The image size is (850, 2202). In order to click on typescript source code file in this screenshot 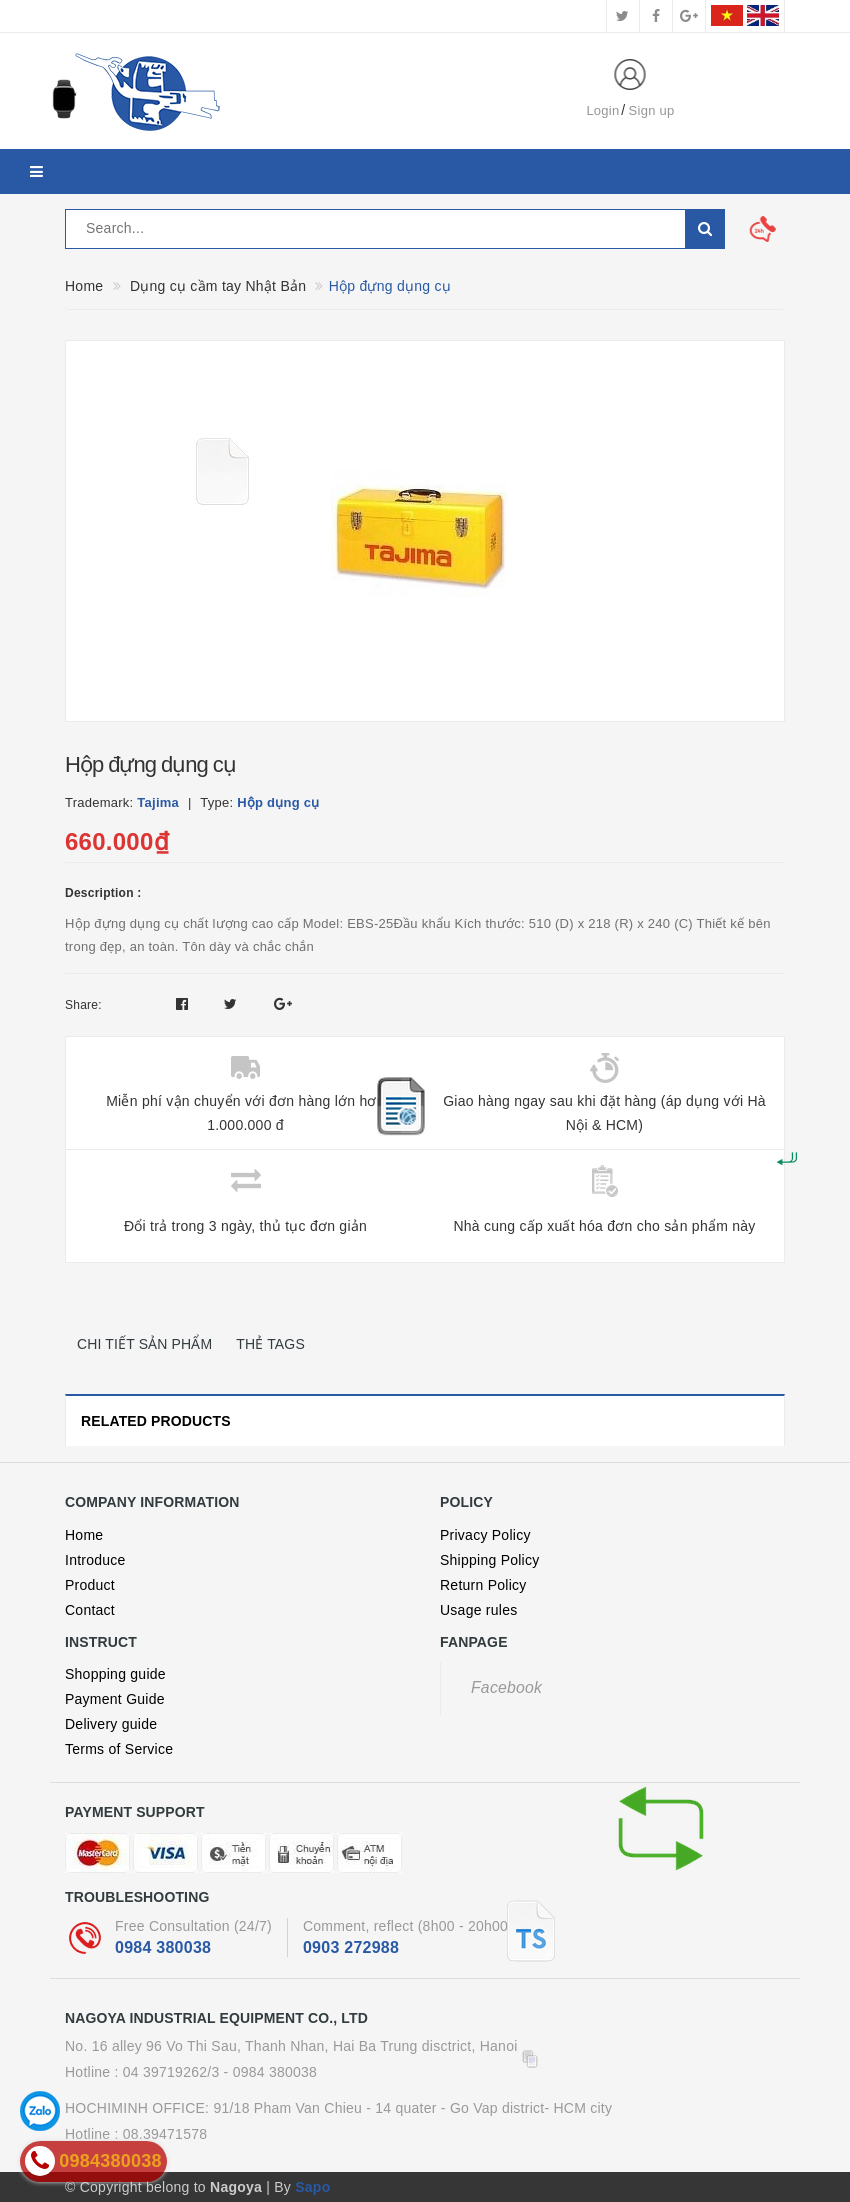, I will do `click(531, 1931)`.